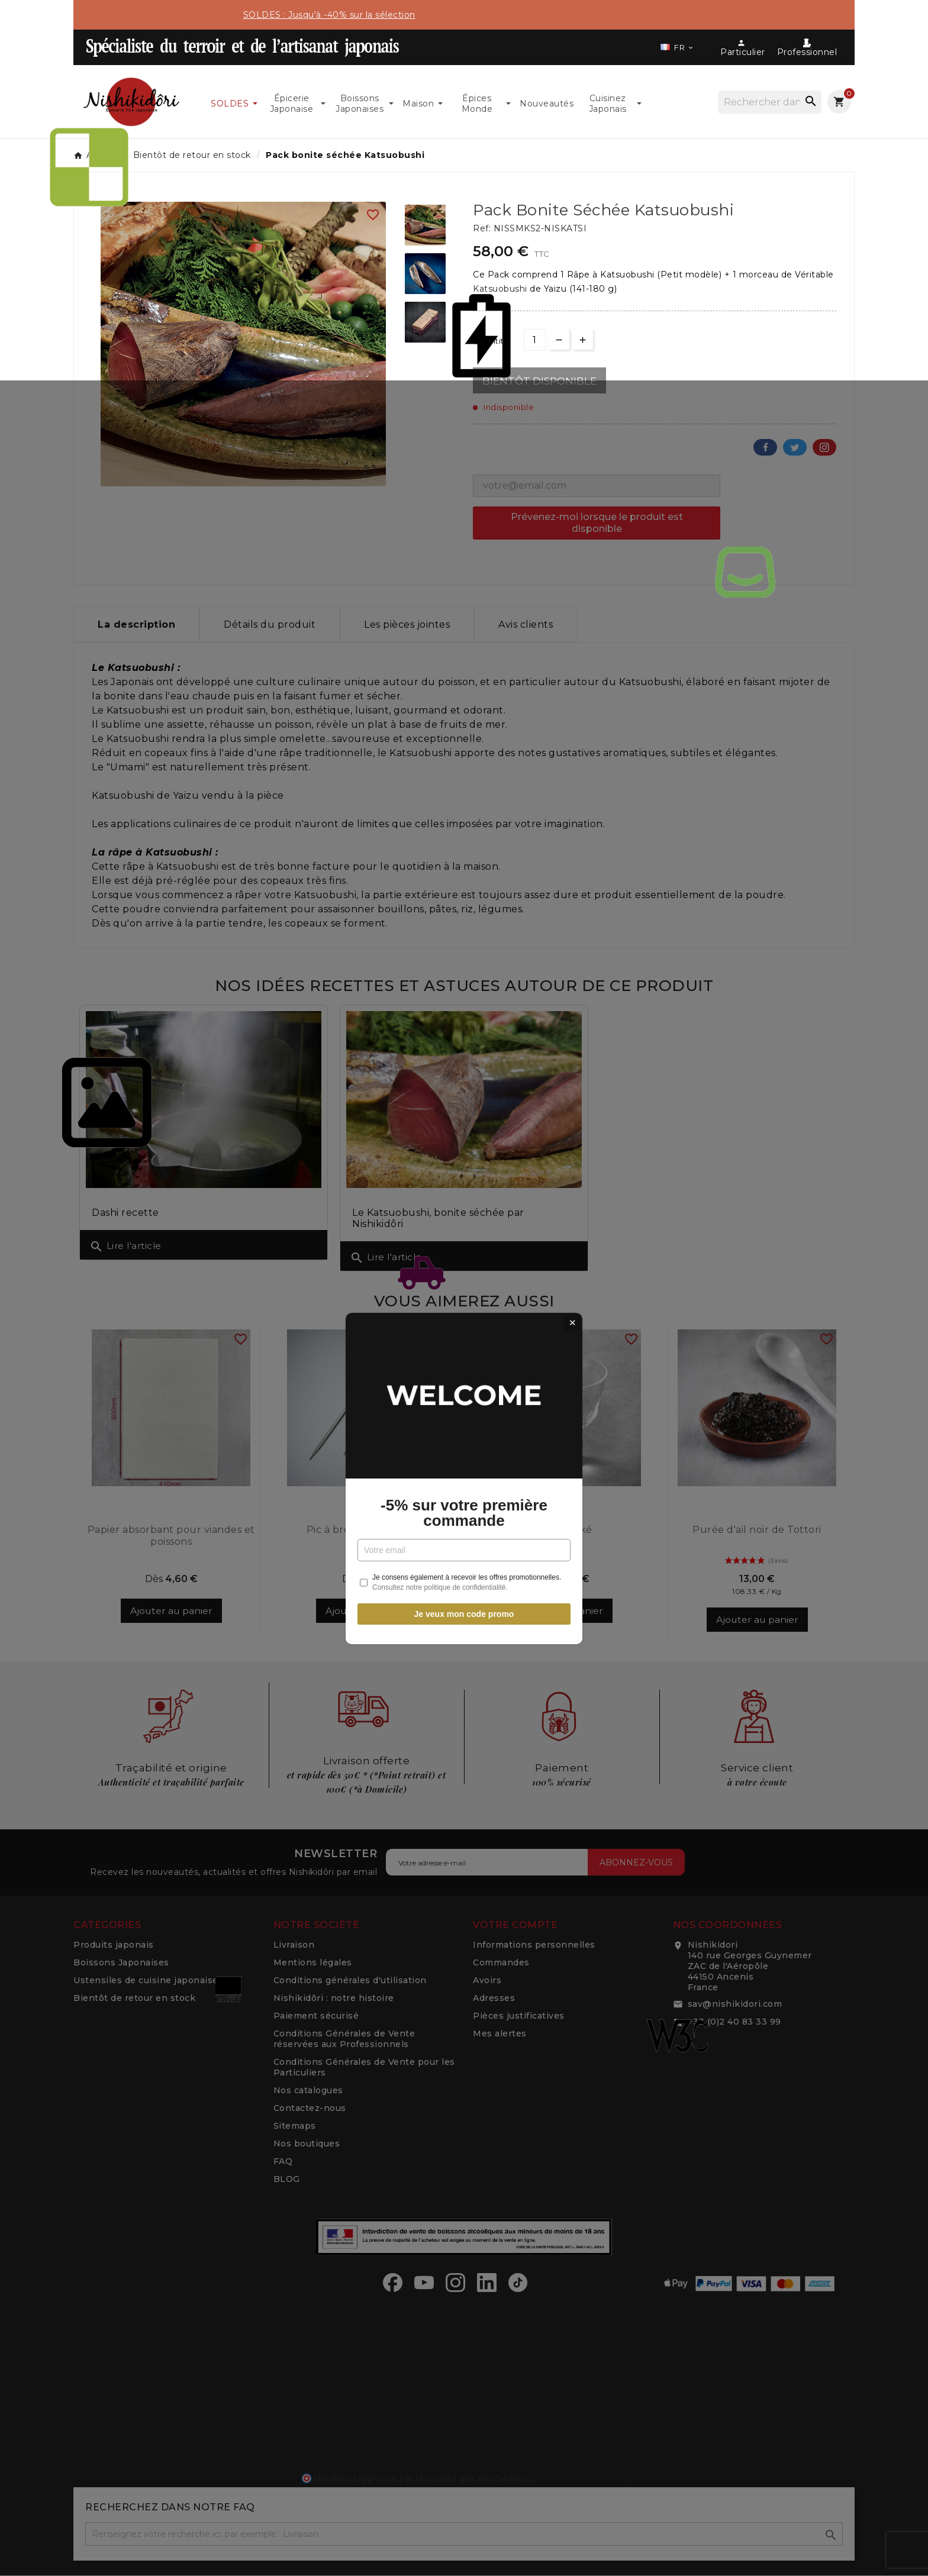 The height and width of the screenshot is (2576, 928). What do you see at coordinates (481, 335) in the screenshot?
I see `battery charging status indicator` at bounding box center [481, 335].